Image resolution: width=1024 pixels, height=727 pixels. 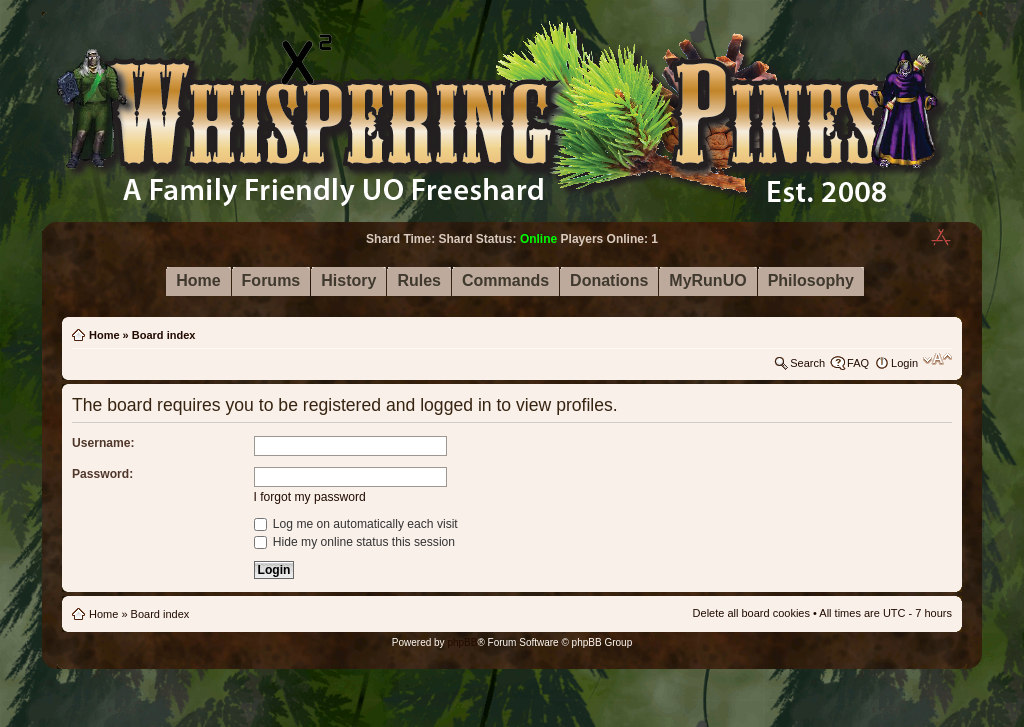 I want to click on open the app store, so click(x=941, y=238).